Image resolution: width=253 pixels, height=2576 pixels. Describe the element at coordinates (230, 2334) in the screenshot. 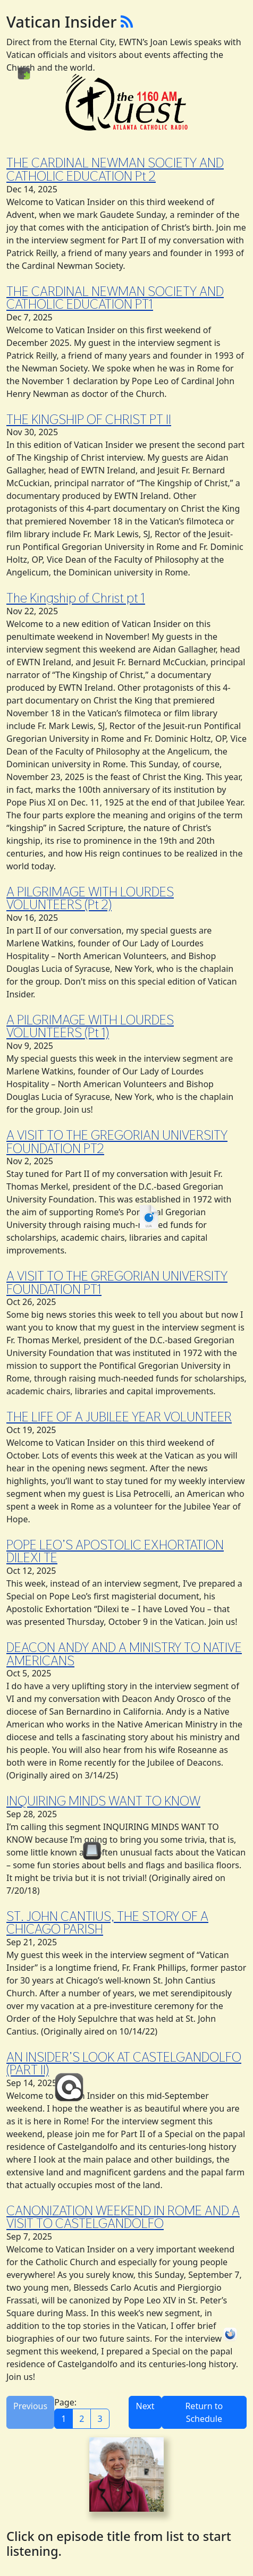

I see `open Firefox Aurora browser` at that location.